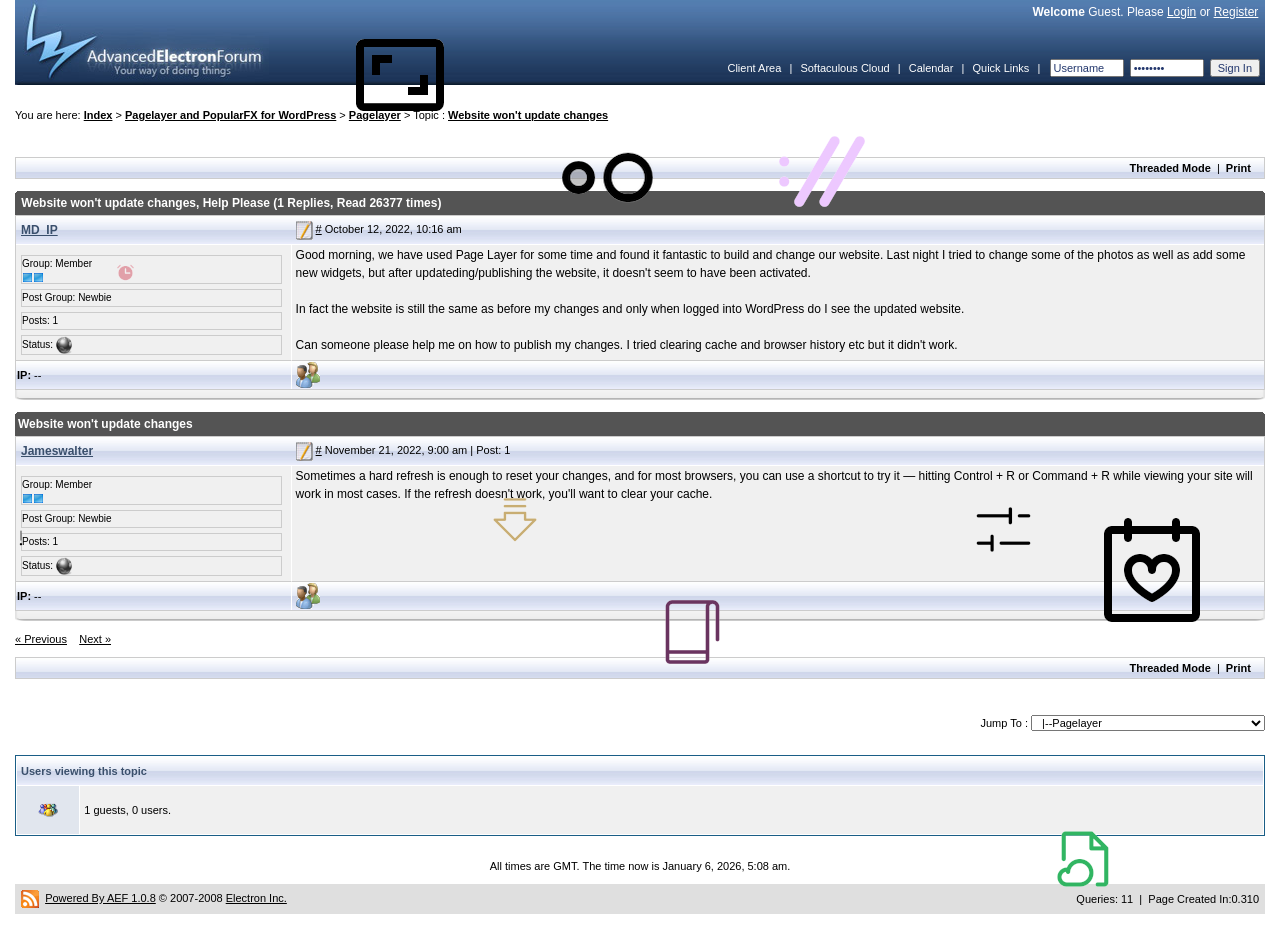  Describe the element at coordinates (607, 177) in the screenshot. I see `indicates weak HDR signal or low dynamic range` at that location.